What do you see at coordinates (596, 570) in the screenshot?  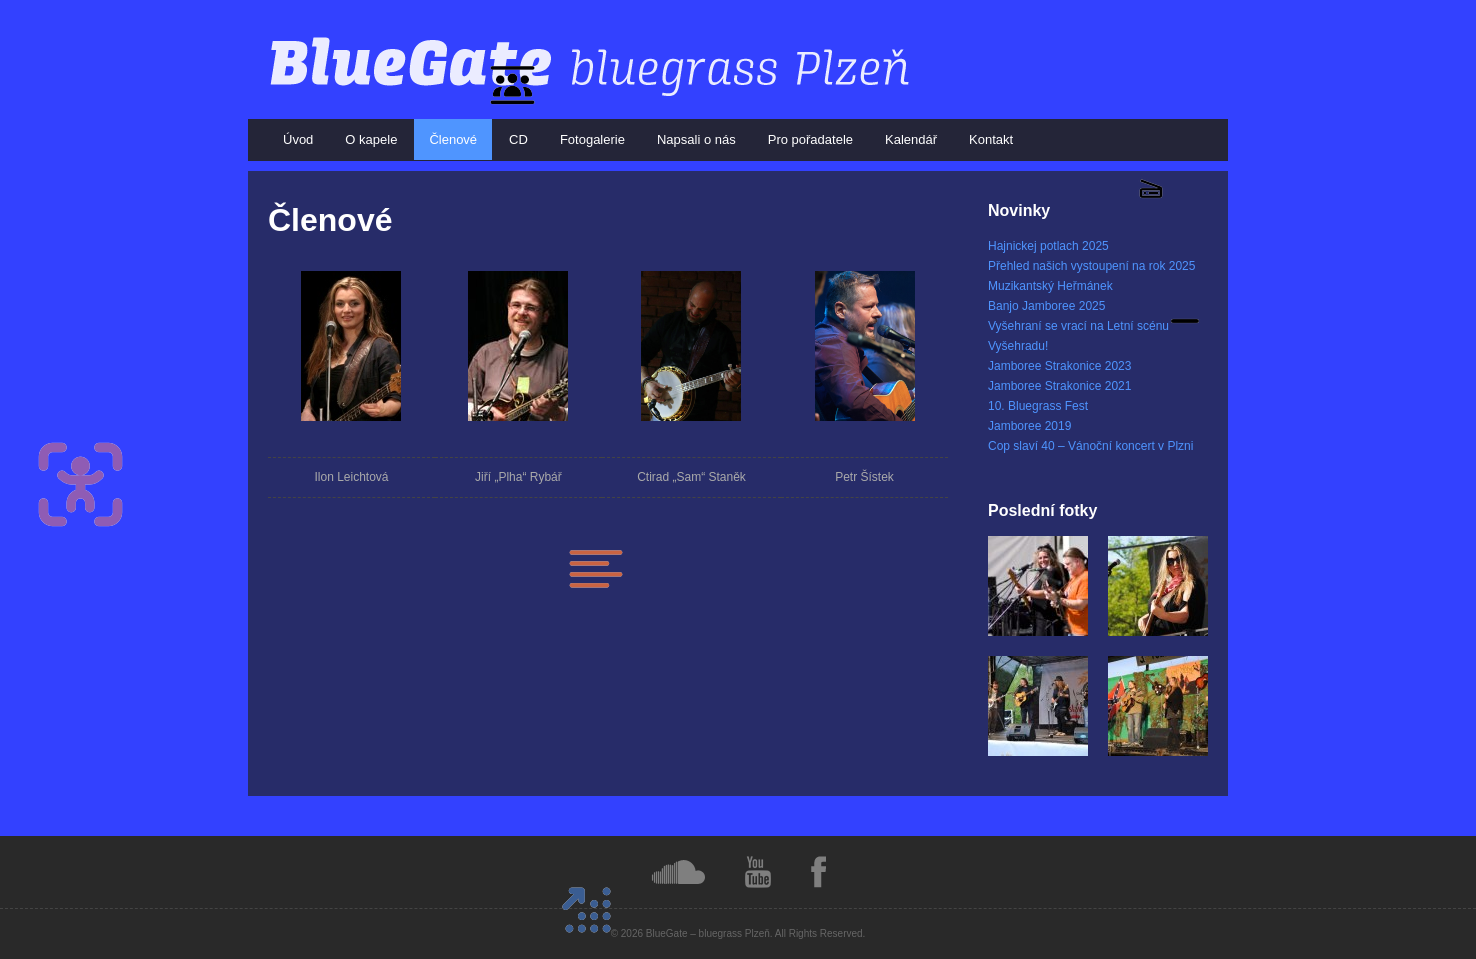 I see `align text to the left` at bounding box center [596, 570].